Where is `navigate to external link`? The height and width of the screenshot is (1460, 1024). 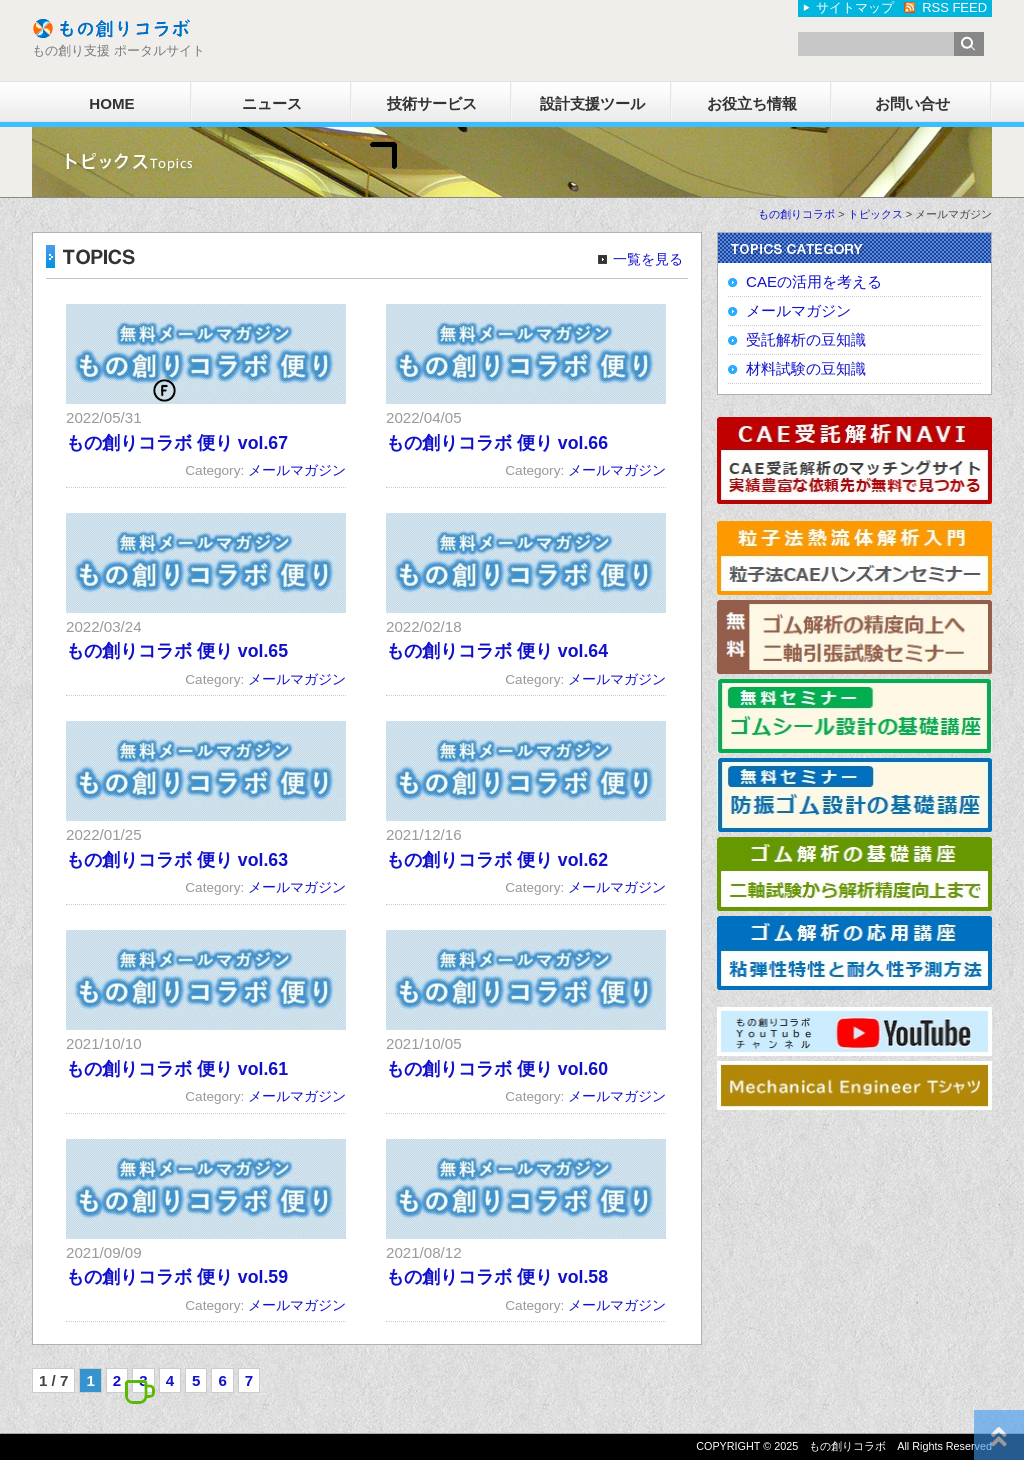
navigate to external link is located at coordinates (383, 155).